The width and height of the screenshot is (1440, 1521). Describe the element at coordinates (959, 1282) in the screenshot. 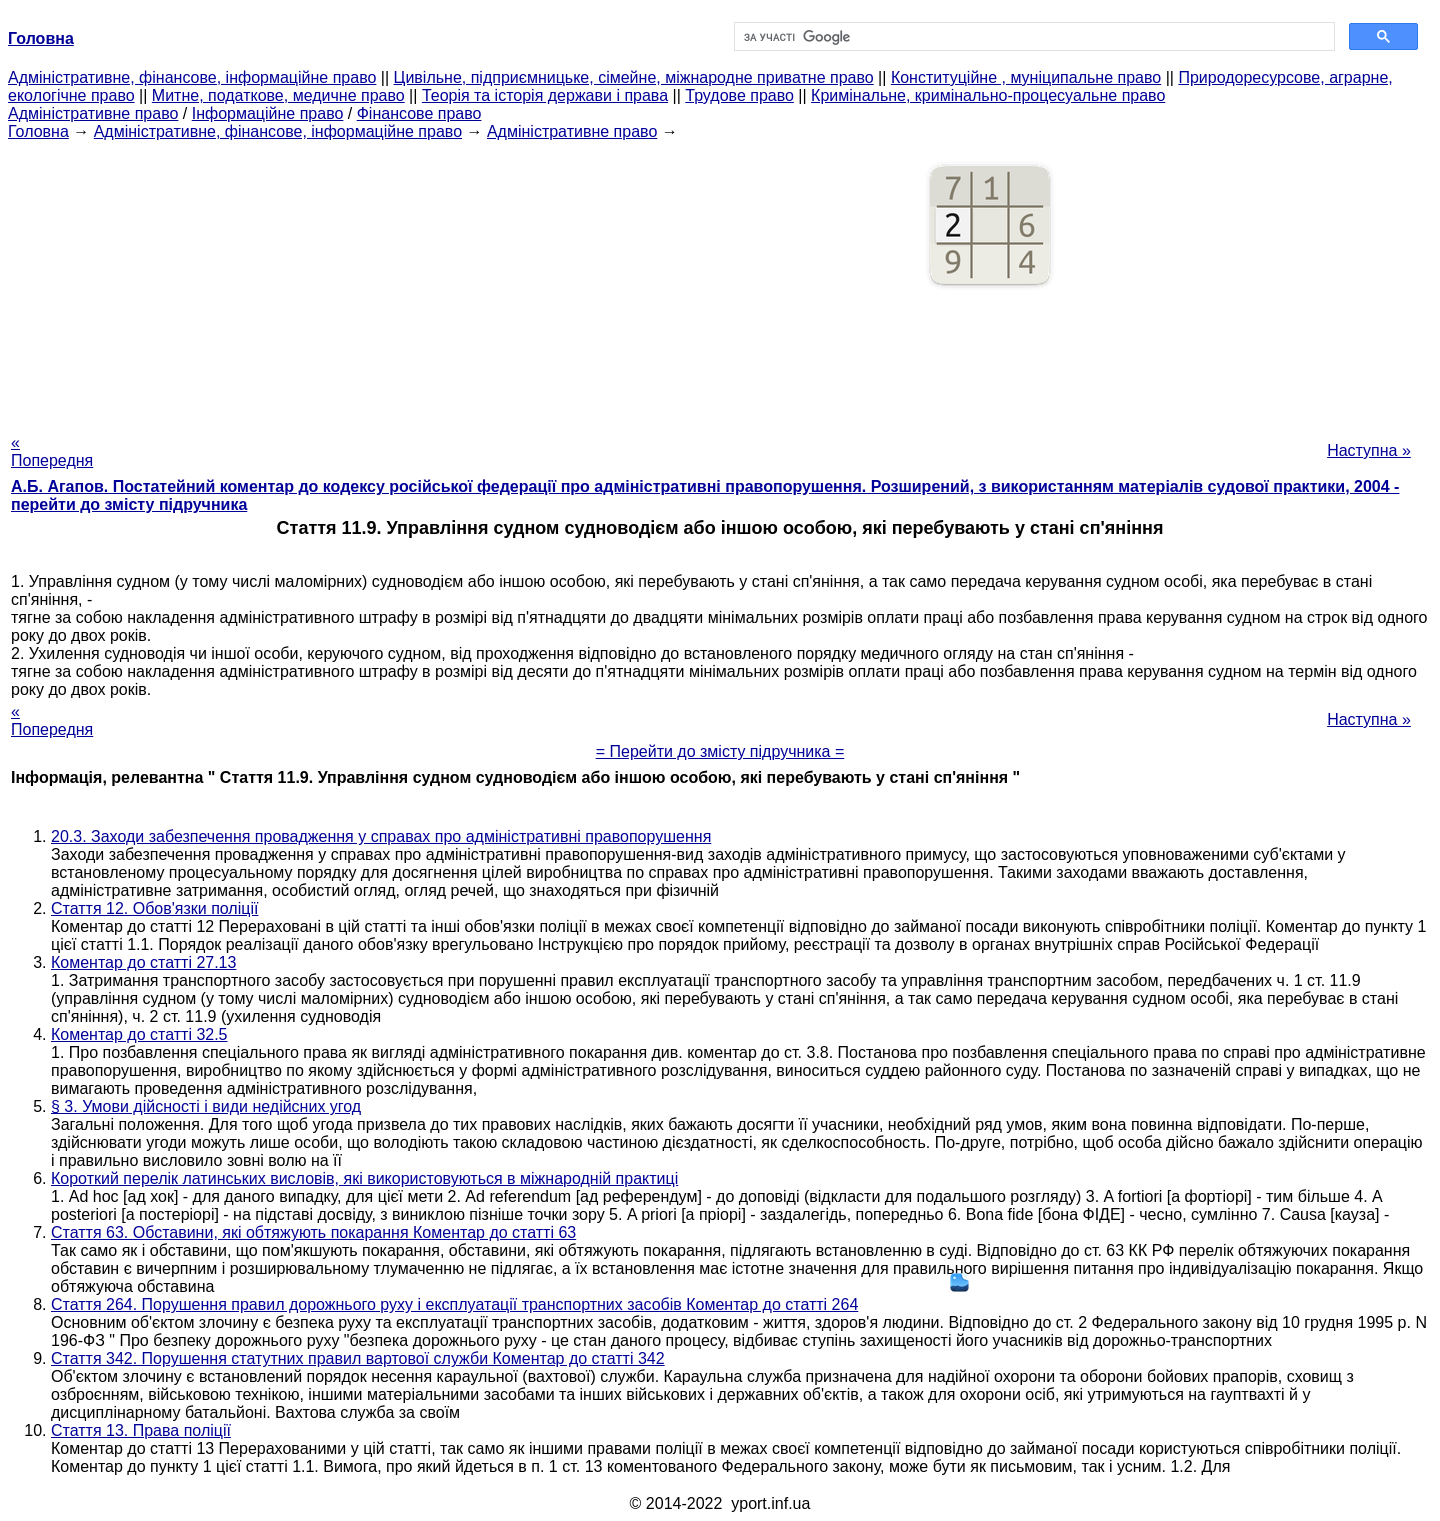

I see `open wallpaper settings` at that location.